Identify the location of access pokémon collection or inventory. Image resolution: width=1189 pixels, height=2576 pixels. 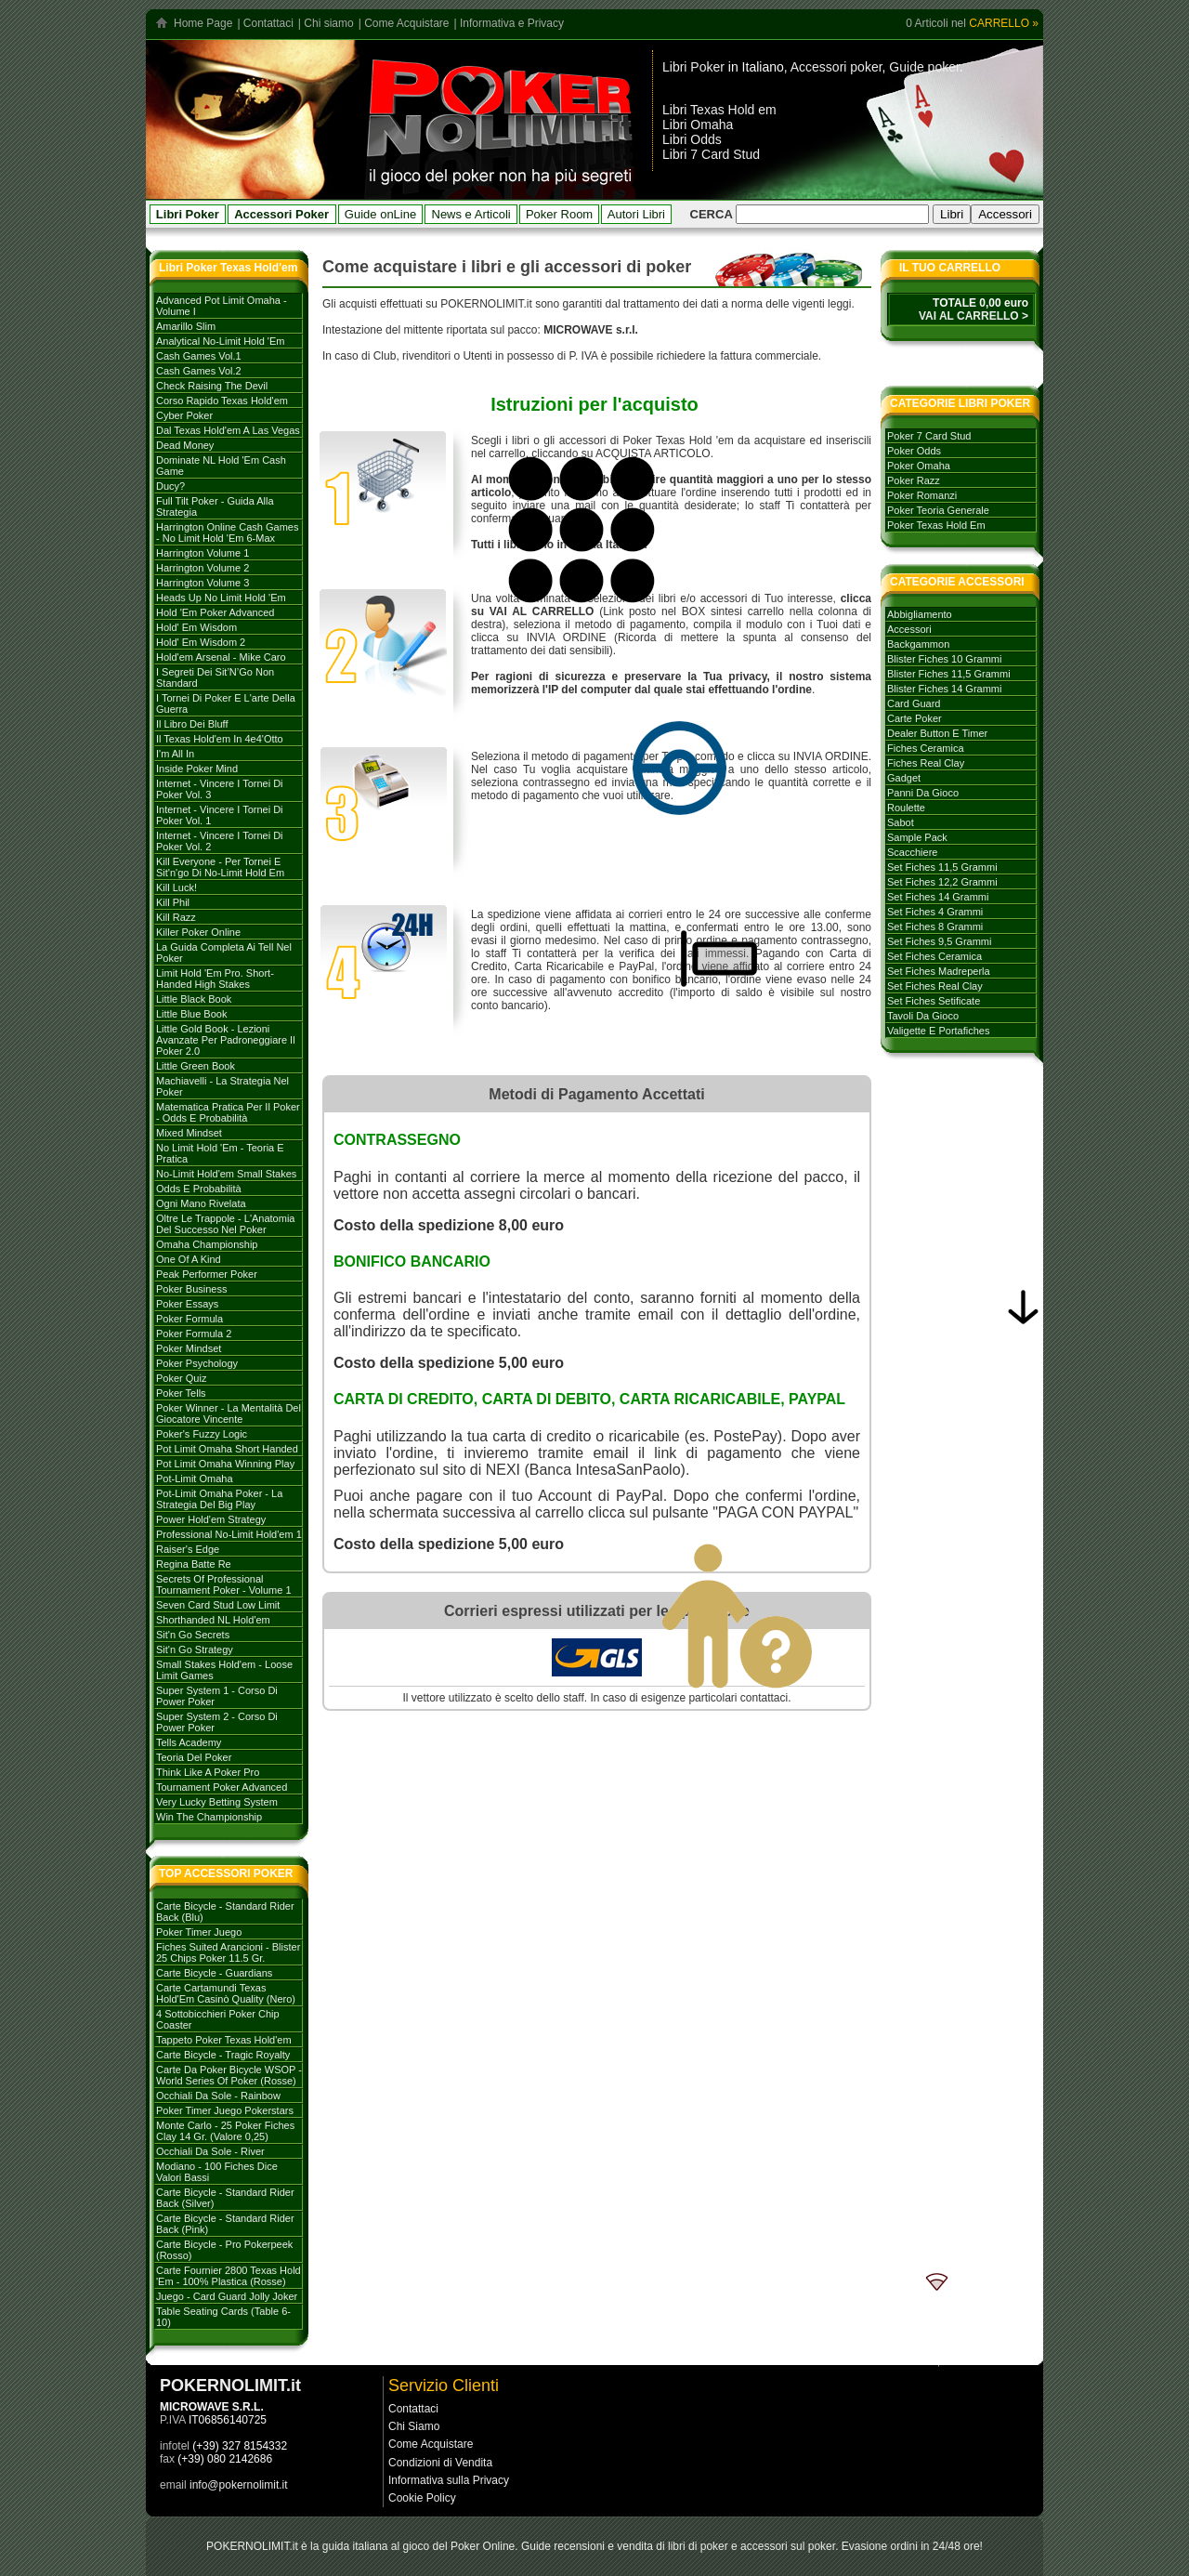
(679, 768).